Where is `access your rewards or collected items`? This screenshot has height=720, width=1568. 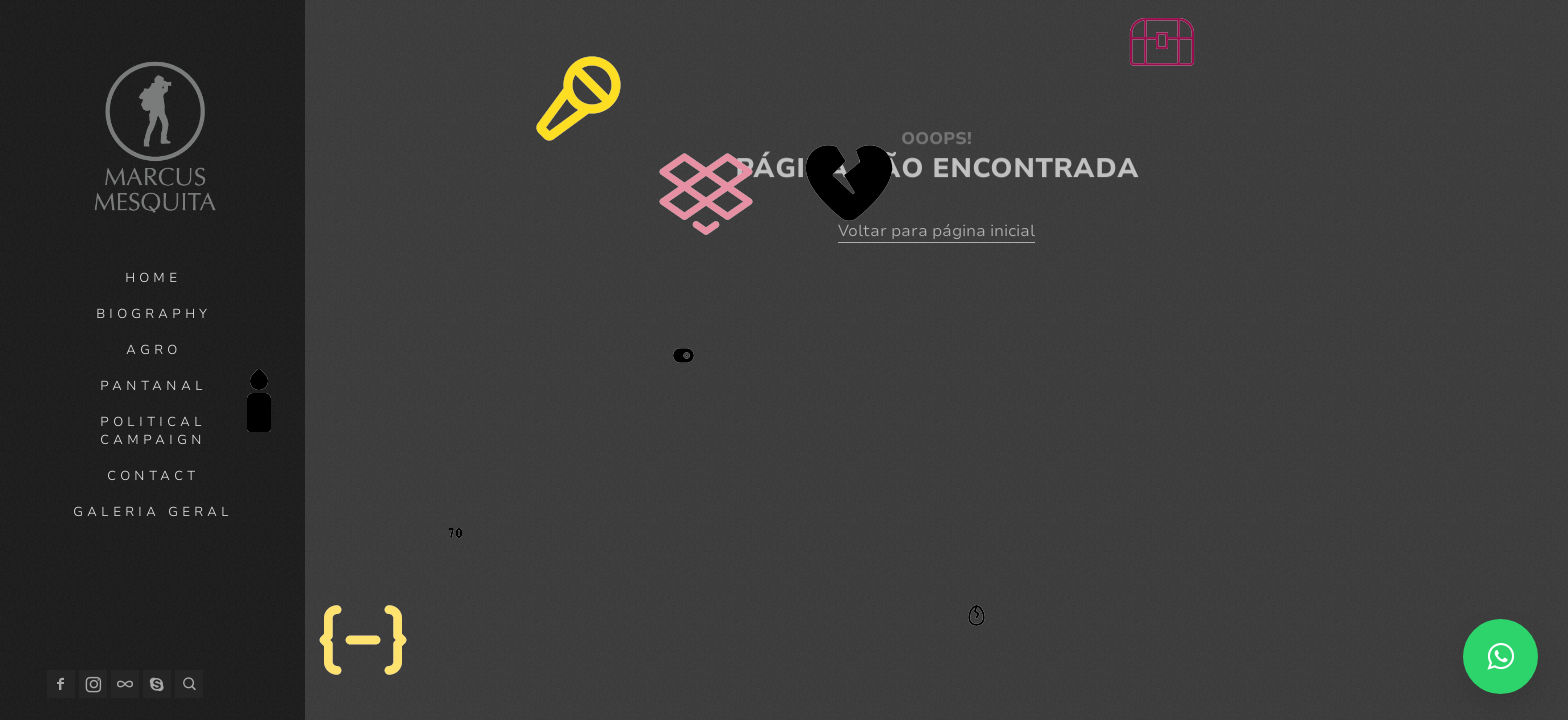
access your rewards or collected items is located at coordinates (1162, 43).